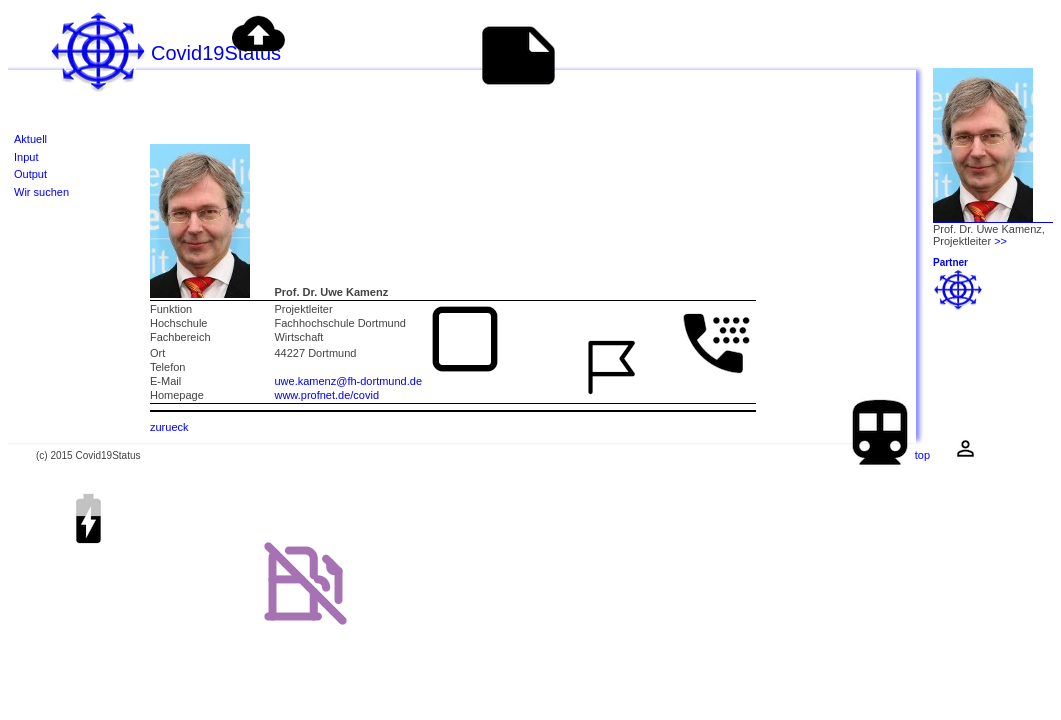 This screenshot has height=720, width=1061. I want to click on gas station unavailable or closed, so click(305, 583).